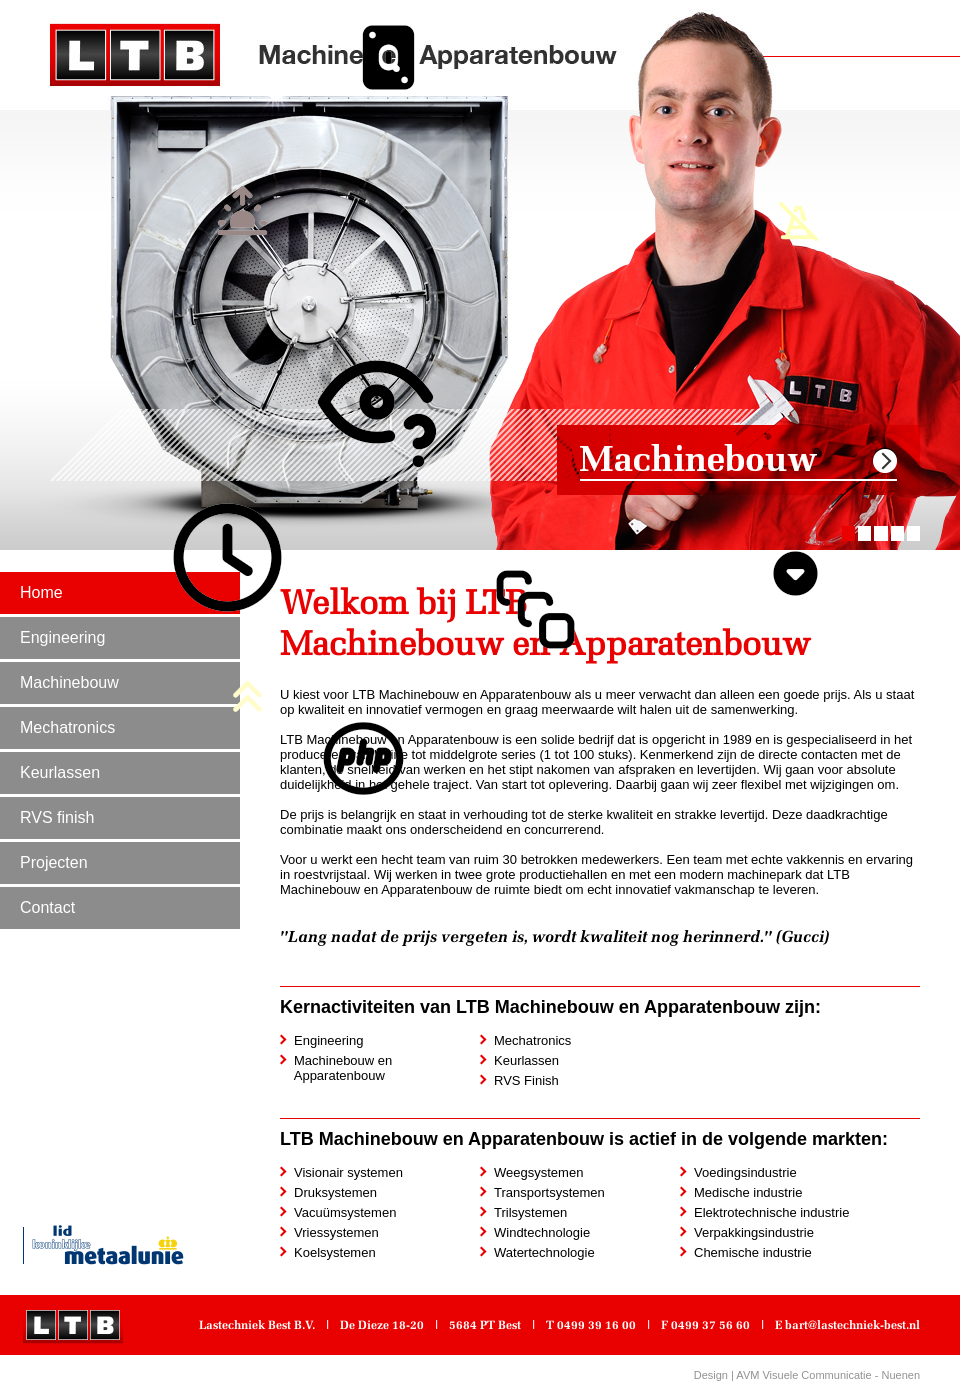 This screenshot has width=960, height=1400. Describe the element at coordinates (795, 573) in the screenshot. I see `expand dropdown menu` at that location.